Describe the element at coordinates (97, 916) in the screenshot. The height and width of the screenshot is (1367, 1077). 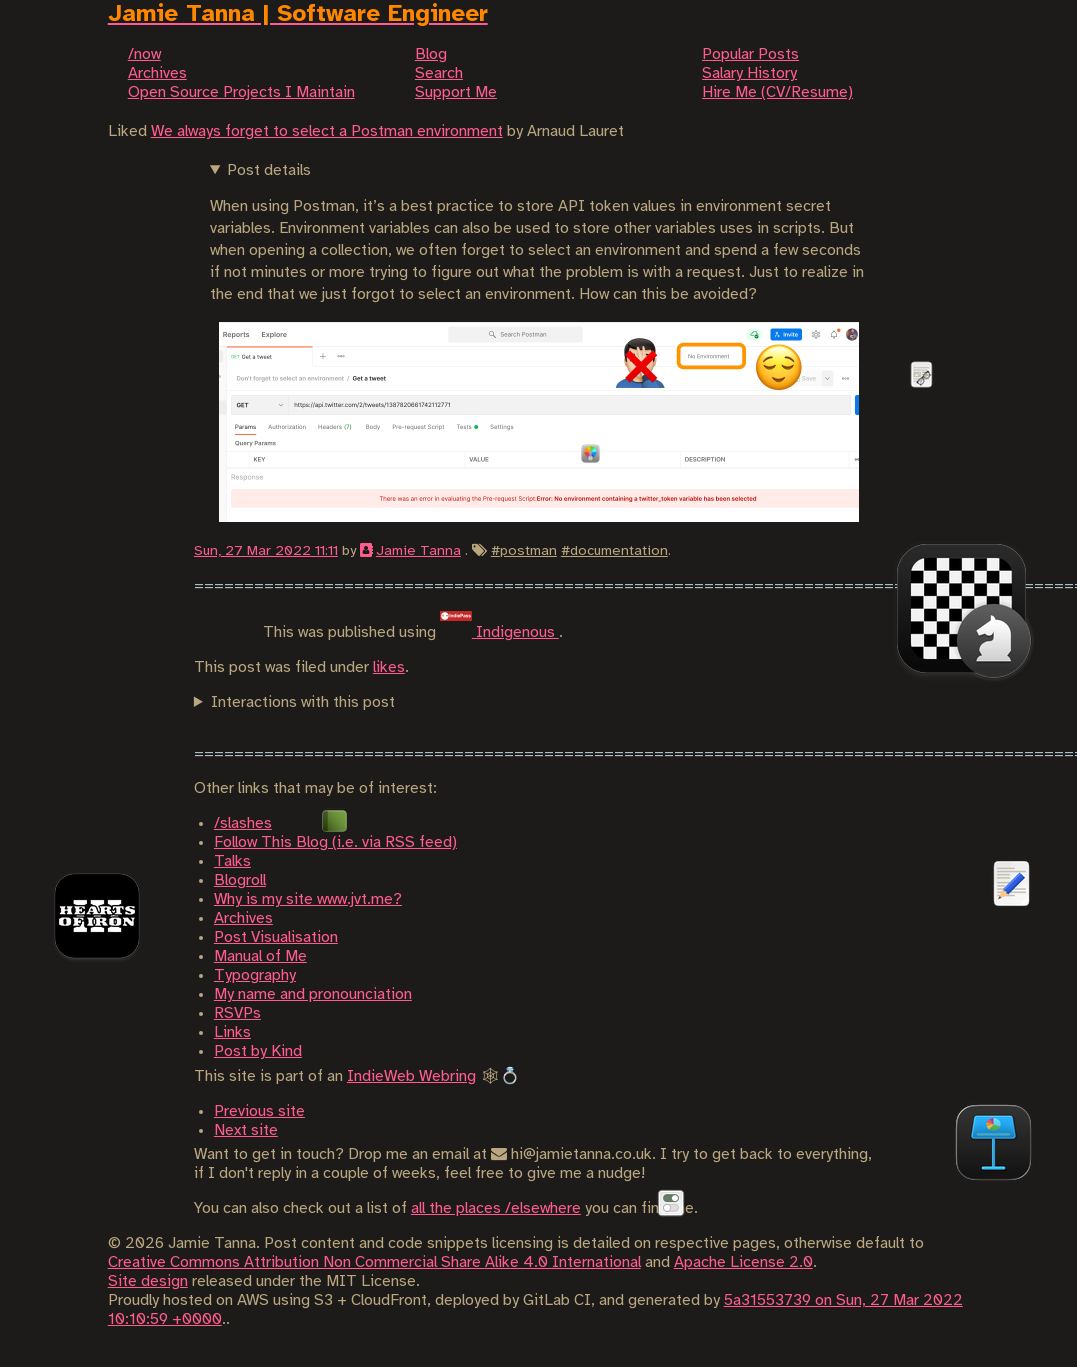
I see `launch Hearts of Iron 3 strategy game` at that location.